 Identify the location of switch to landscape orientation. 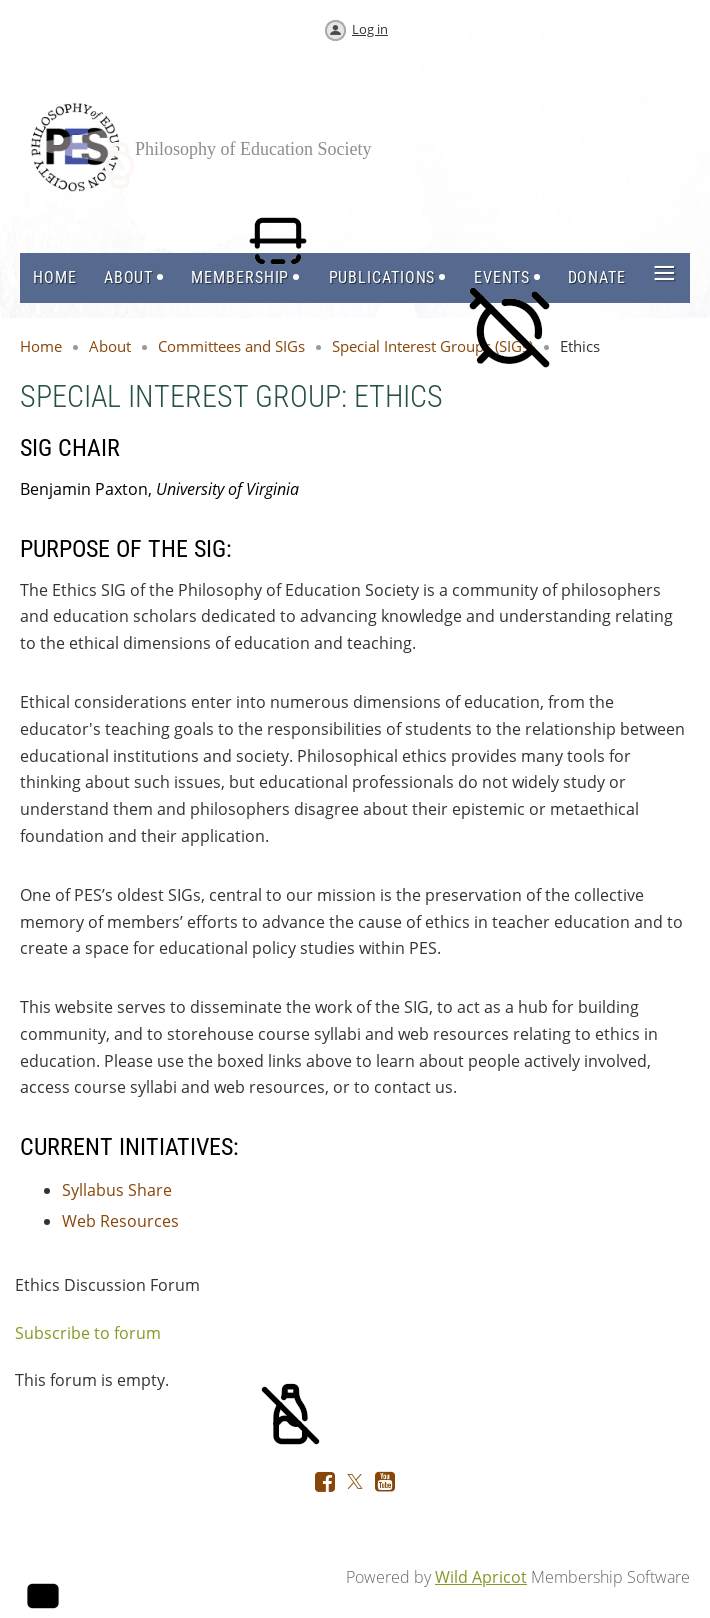
(43, 1596).